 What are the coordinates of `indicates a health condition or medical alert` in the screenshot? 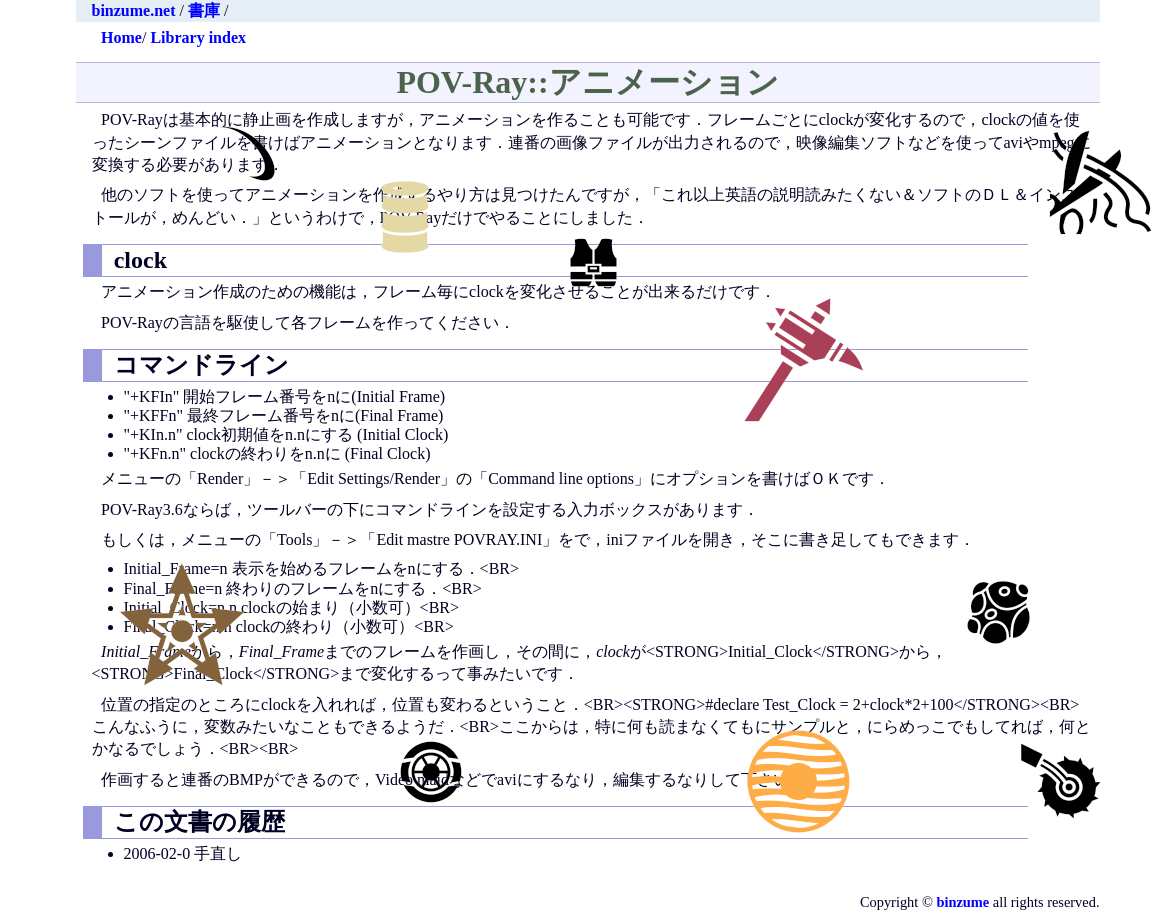 It's located at (998, 612).